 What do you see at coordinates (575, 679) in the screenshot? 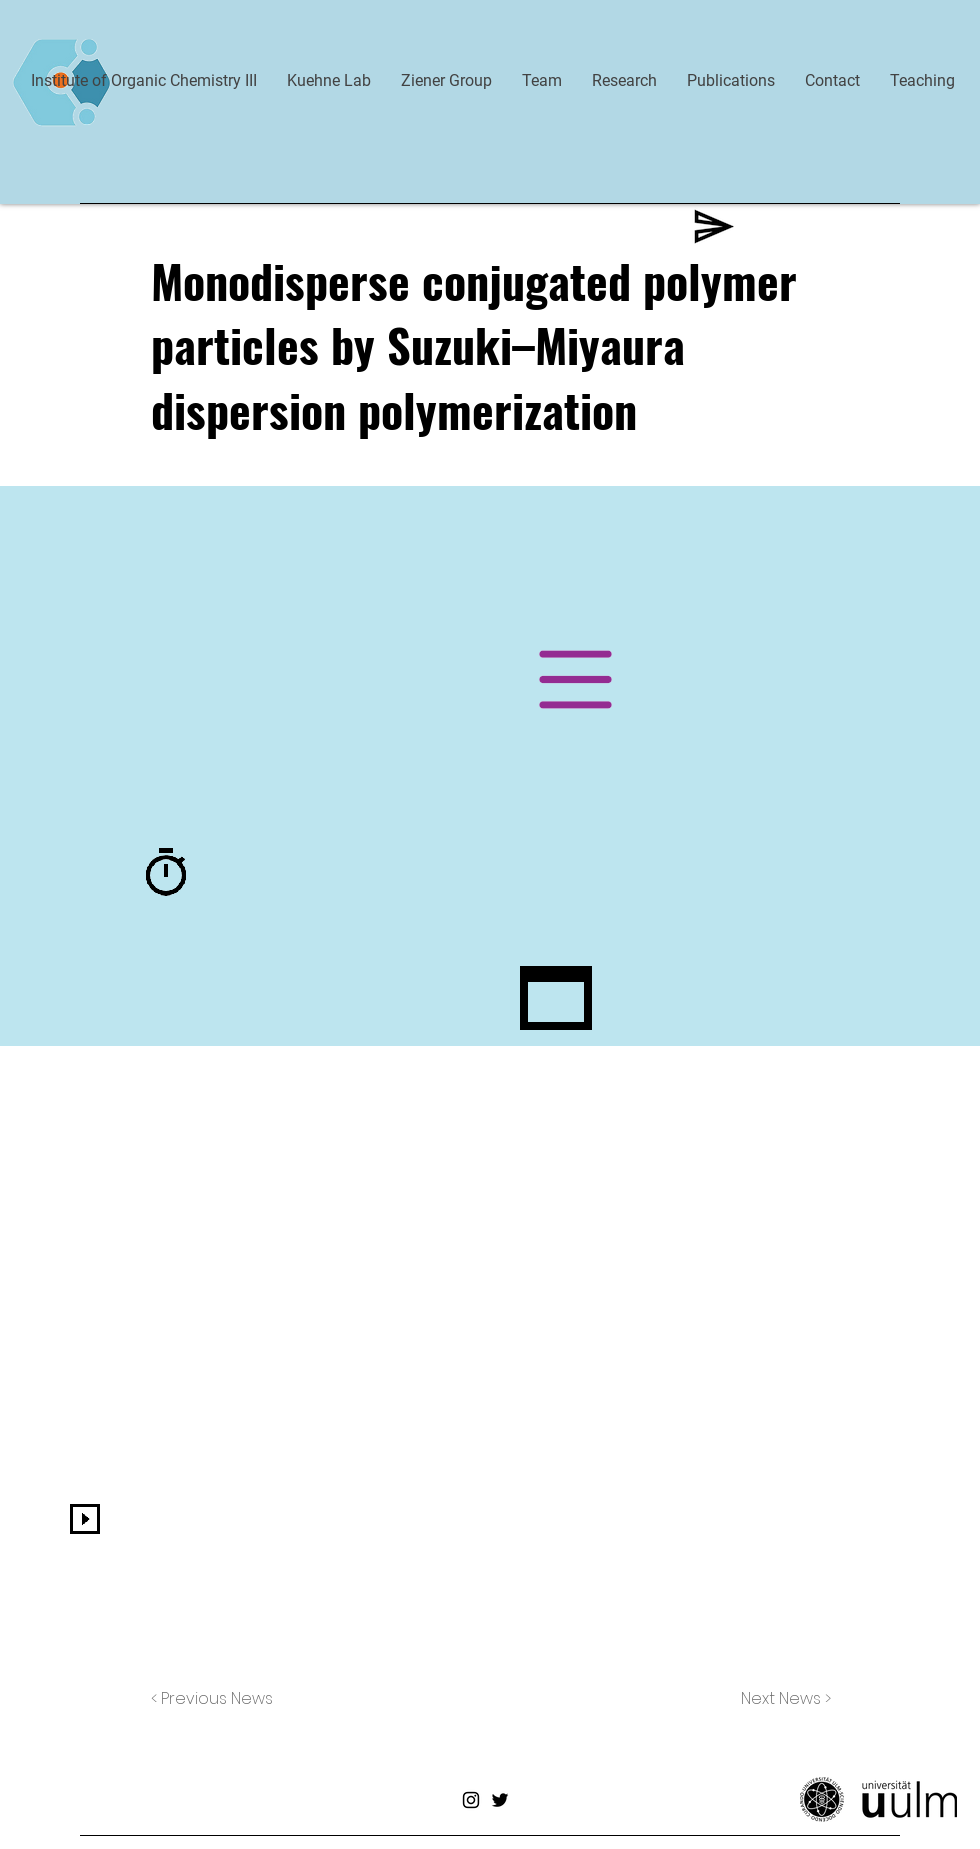
I see `justify text alignment` at bounding box center [575, 679].